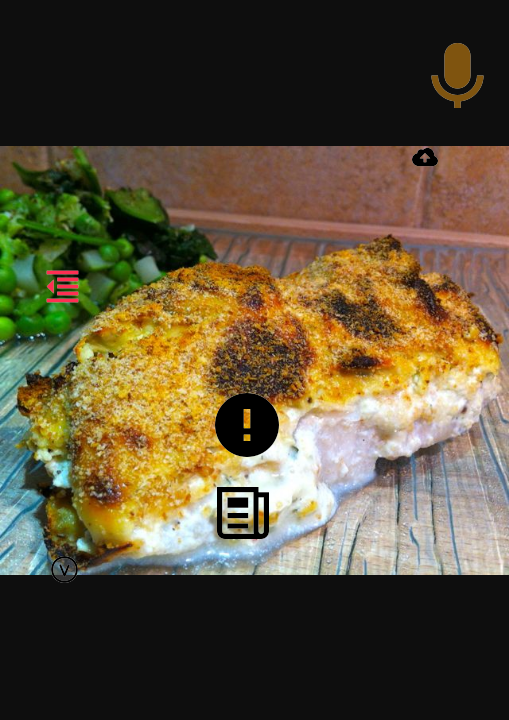 Image resolution: width=509 pixels, height=720 pixels. What do you see at coordinates (457, 75) in the screenshot?
I see `tap to start voice input` at bounding box center [457, 75].